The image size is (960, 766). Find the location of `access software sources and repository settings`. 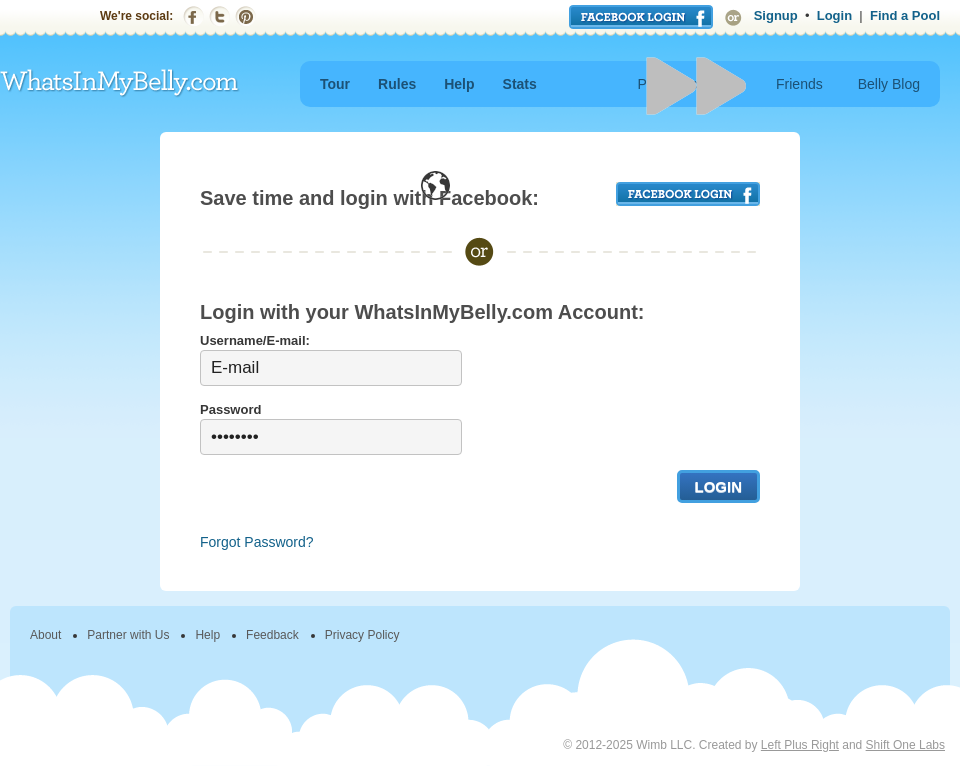

access software sources and repository settings is located at coordinates (435, 185).